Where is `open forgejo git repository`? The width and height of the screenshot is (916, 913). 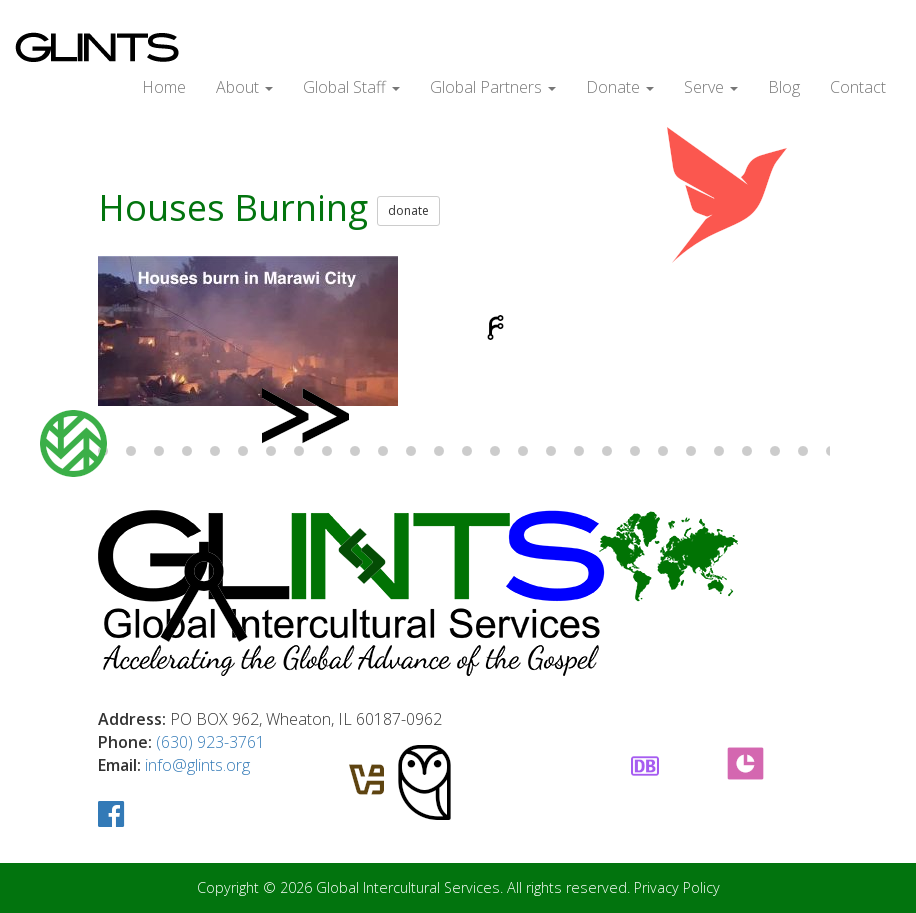
open forgejo git repository is located at coordinates (495, 327).